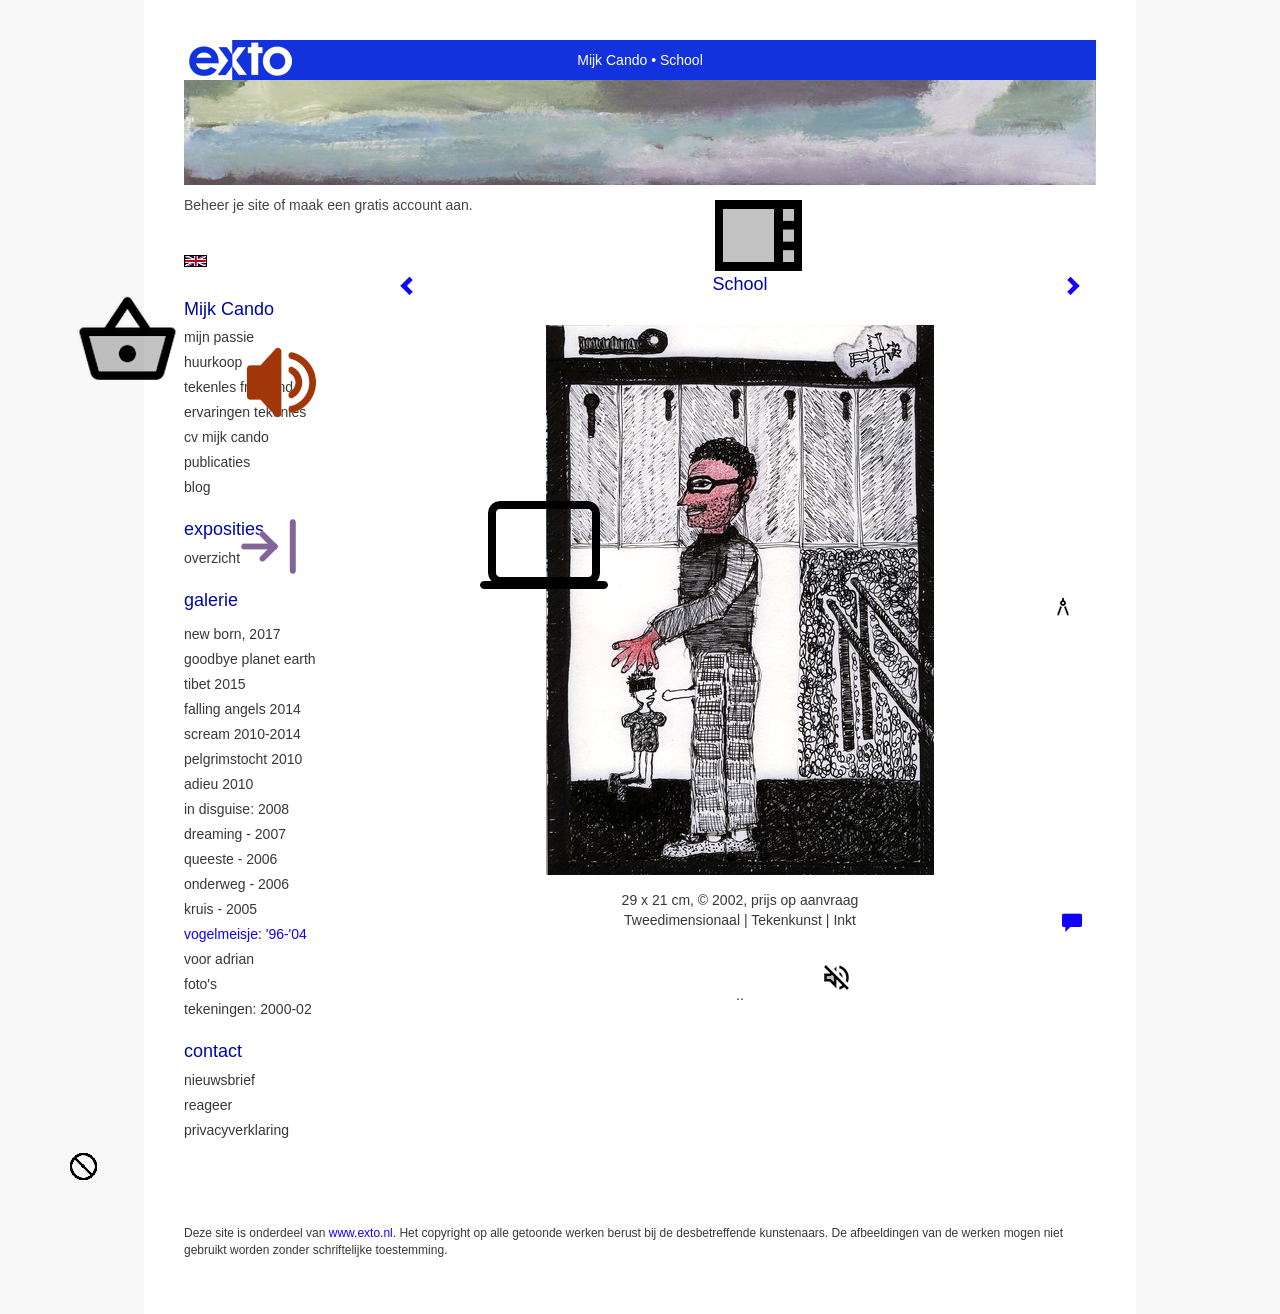 This screenshot has height=1314, width=1280. What do you see at coordinates (268, 546) in the screenshot?
I see `collapse sidebar or panel to the right` at bounding box center [268, 546].